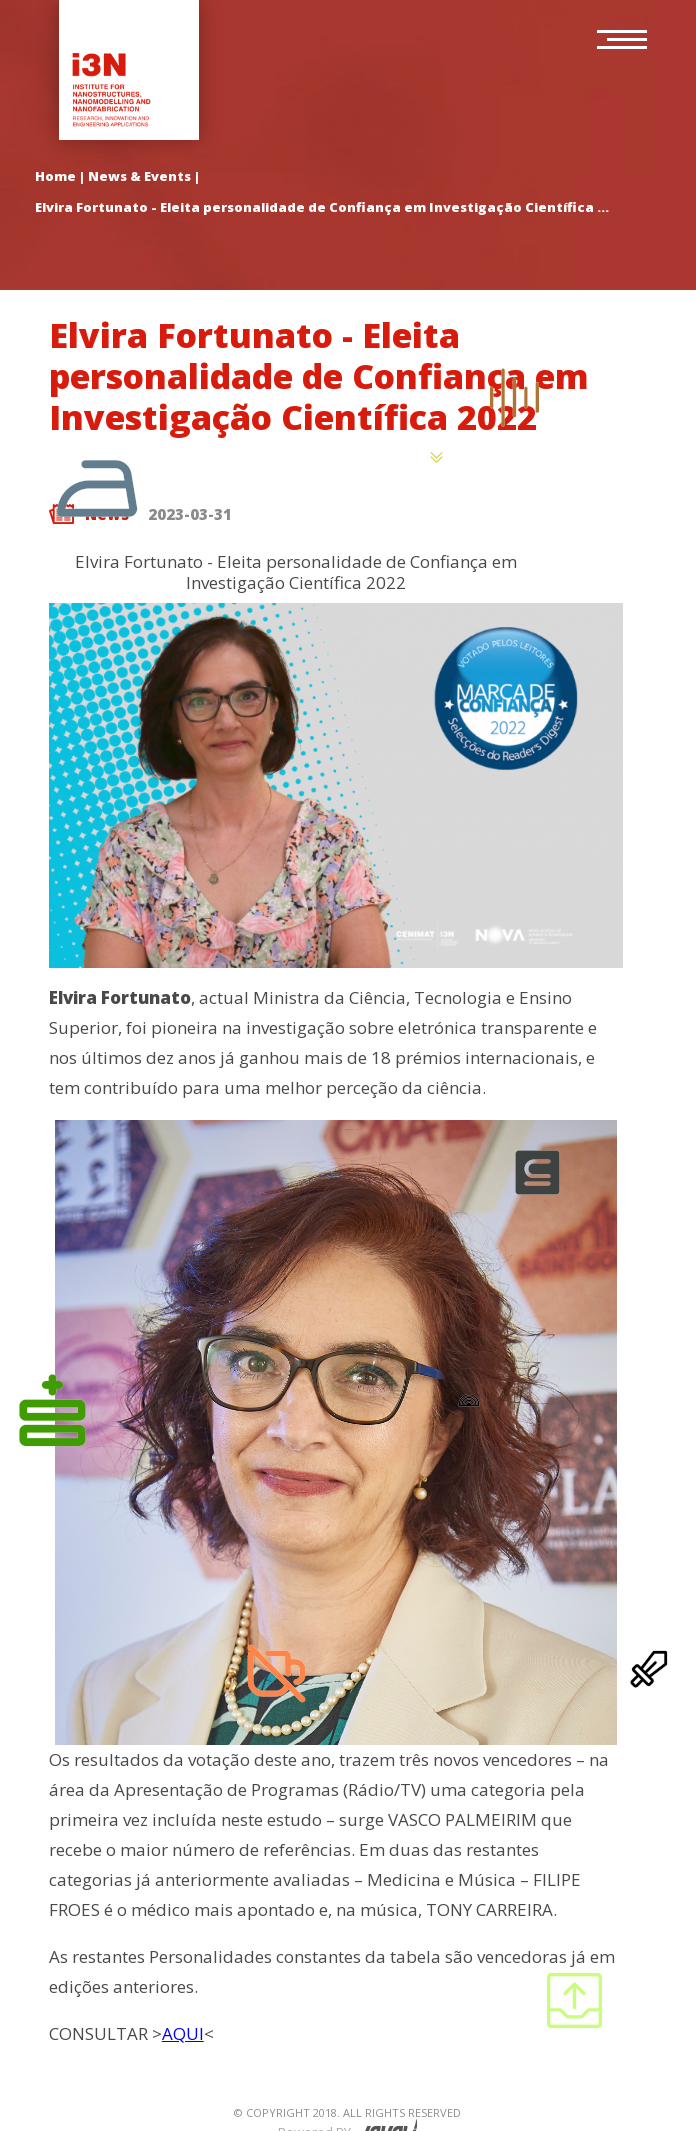 This screenshot has height=2131, width=696. I want to click on audio or sound visualization, so click(514, 397).